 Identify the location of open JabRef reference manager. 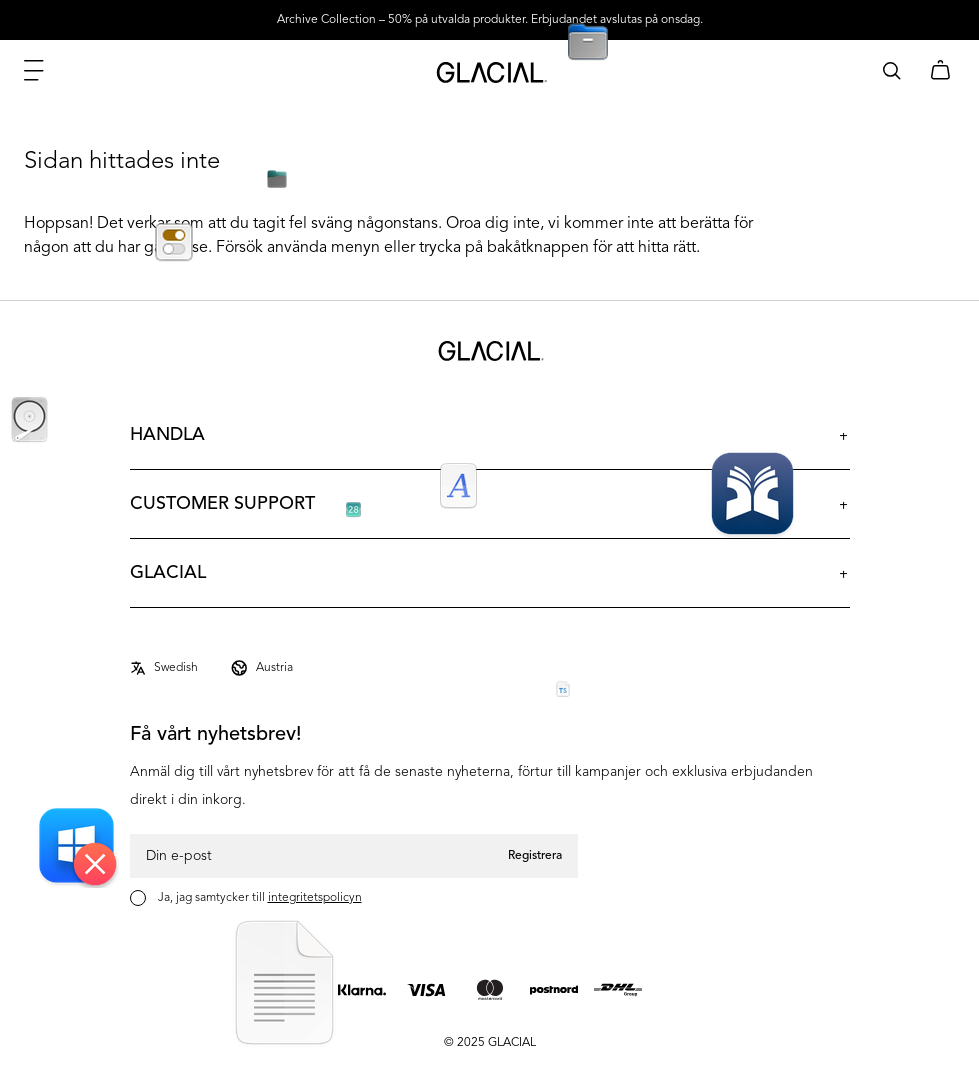
(752, 493).